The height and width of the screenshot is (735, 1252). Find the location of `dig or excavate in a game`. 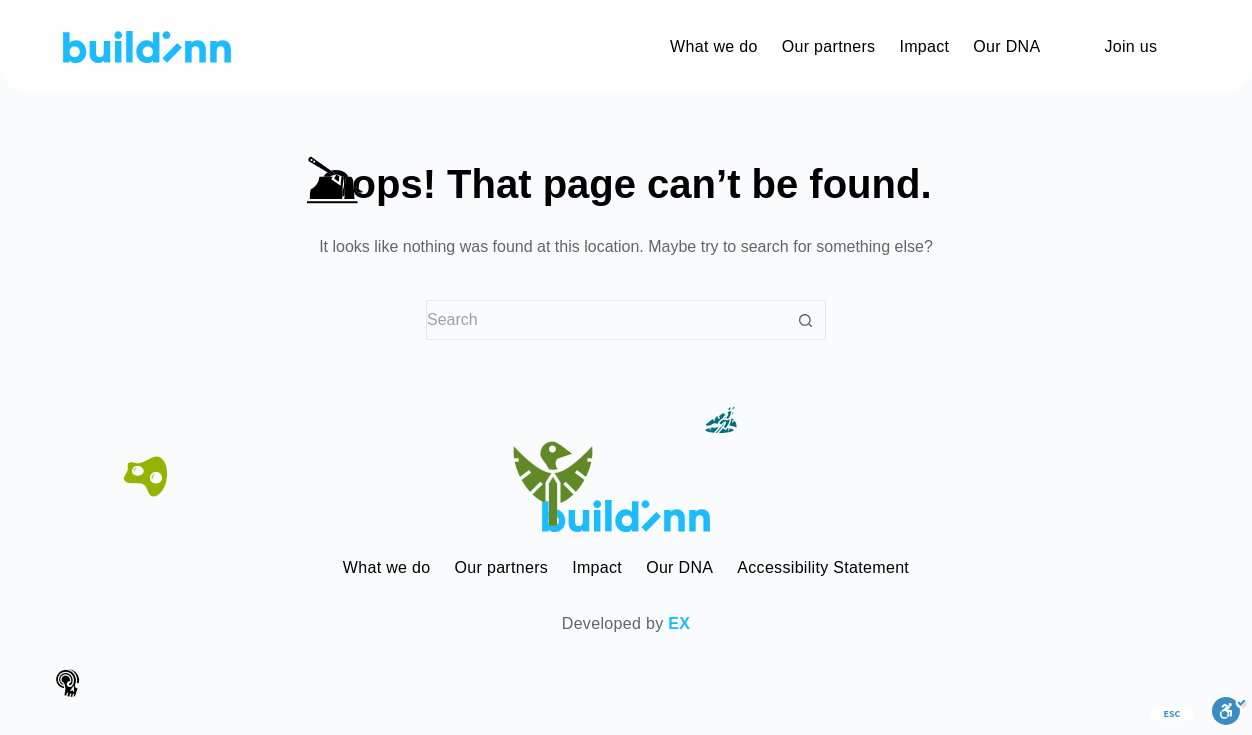

dig or excavate in a game is located at coordinates (721, 420).